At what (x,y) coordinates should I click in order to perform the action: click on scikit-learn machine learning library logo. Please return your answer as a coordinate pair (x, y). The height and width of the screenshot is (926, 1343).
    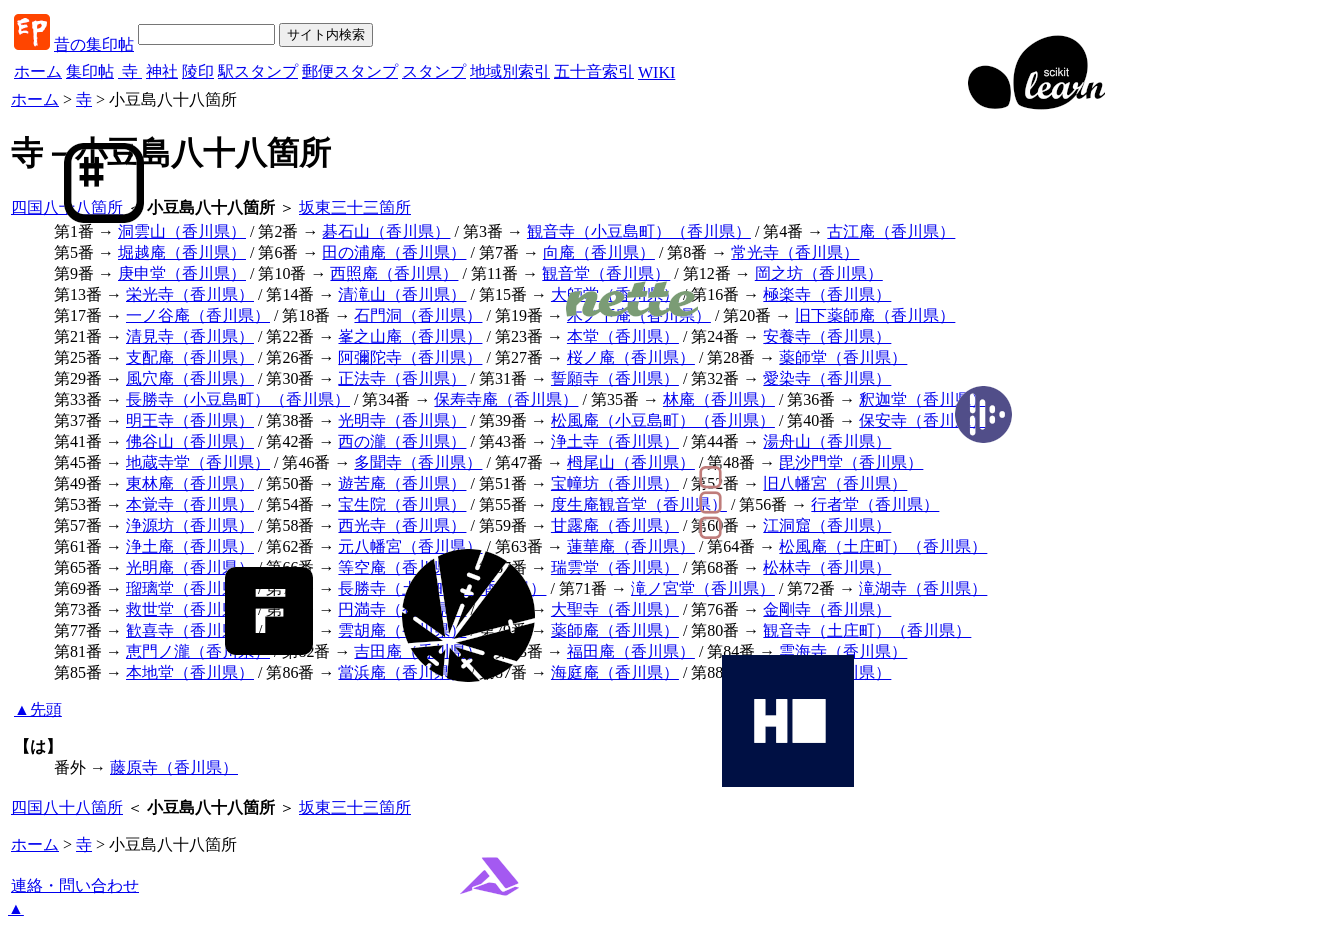
    Looking at the image, I should click on (1036, 72).